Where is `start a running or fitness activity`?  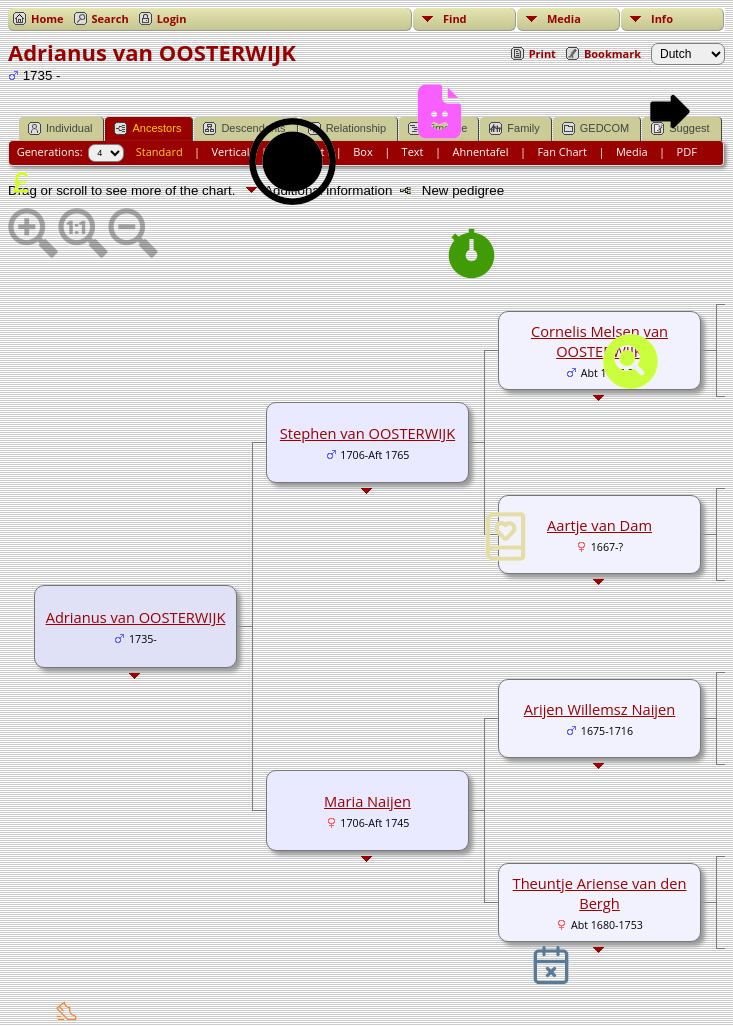 start a running or fitness activity is located at coordinates (66, 1012).